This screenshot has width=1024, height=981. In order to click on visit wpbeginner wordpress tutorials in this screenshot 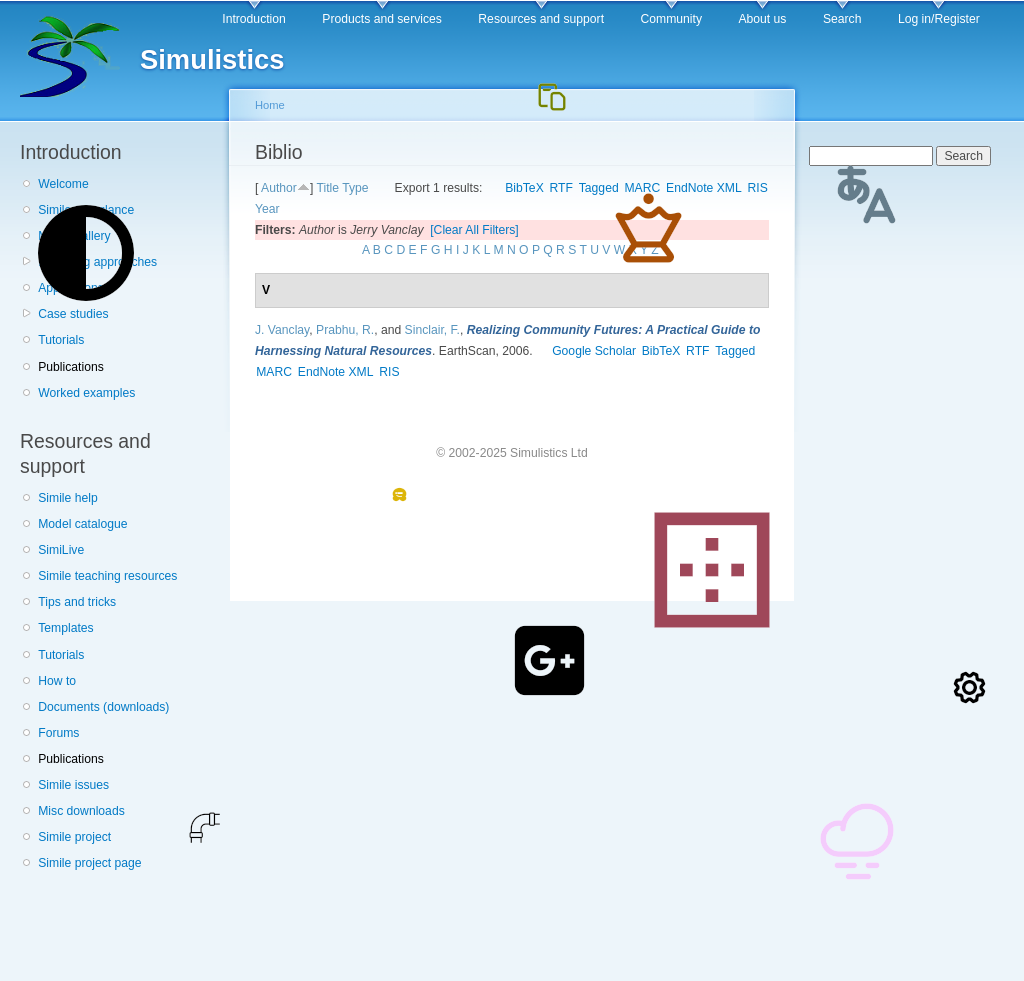, I will do `click(399, 494)`.